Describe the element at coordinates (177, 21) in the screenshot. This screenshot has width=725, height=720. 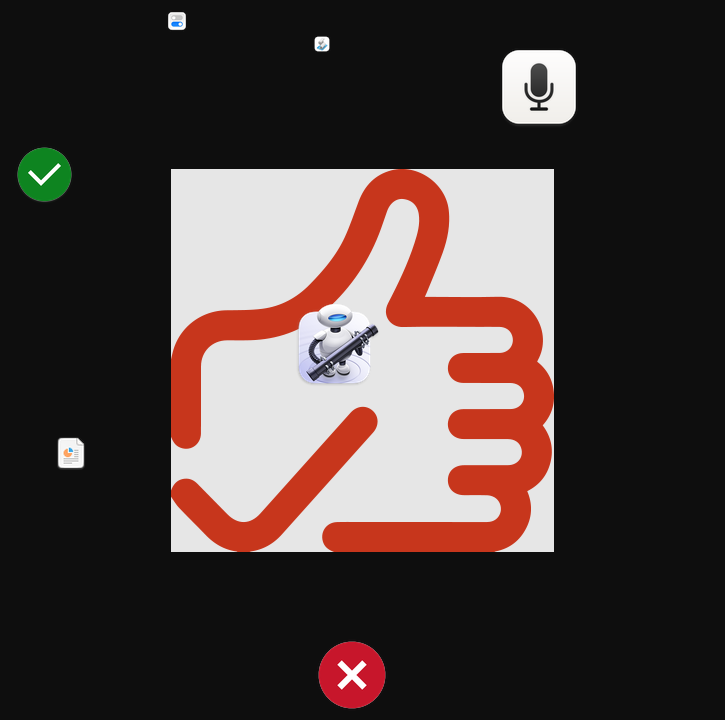
I see `open control center to adjust system settings` at that location.